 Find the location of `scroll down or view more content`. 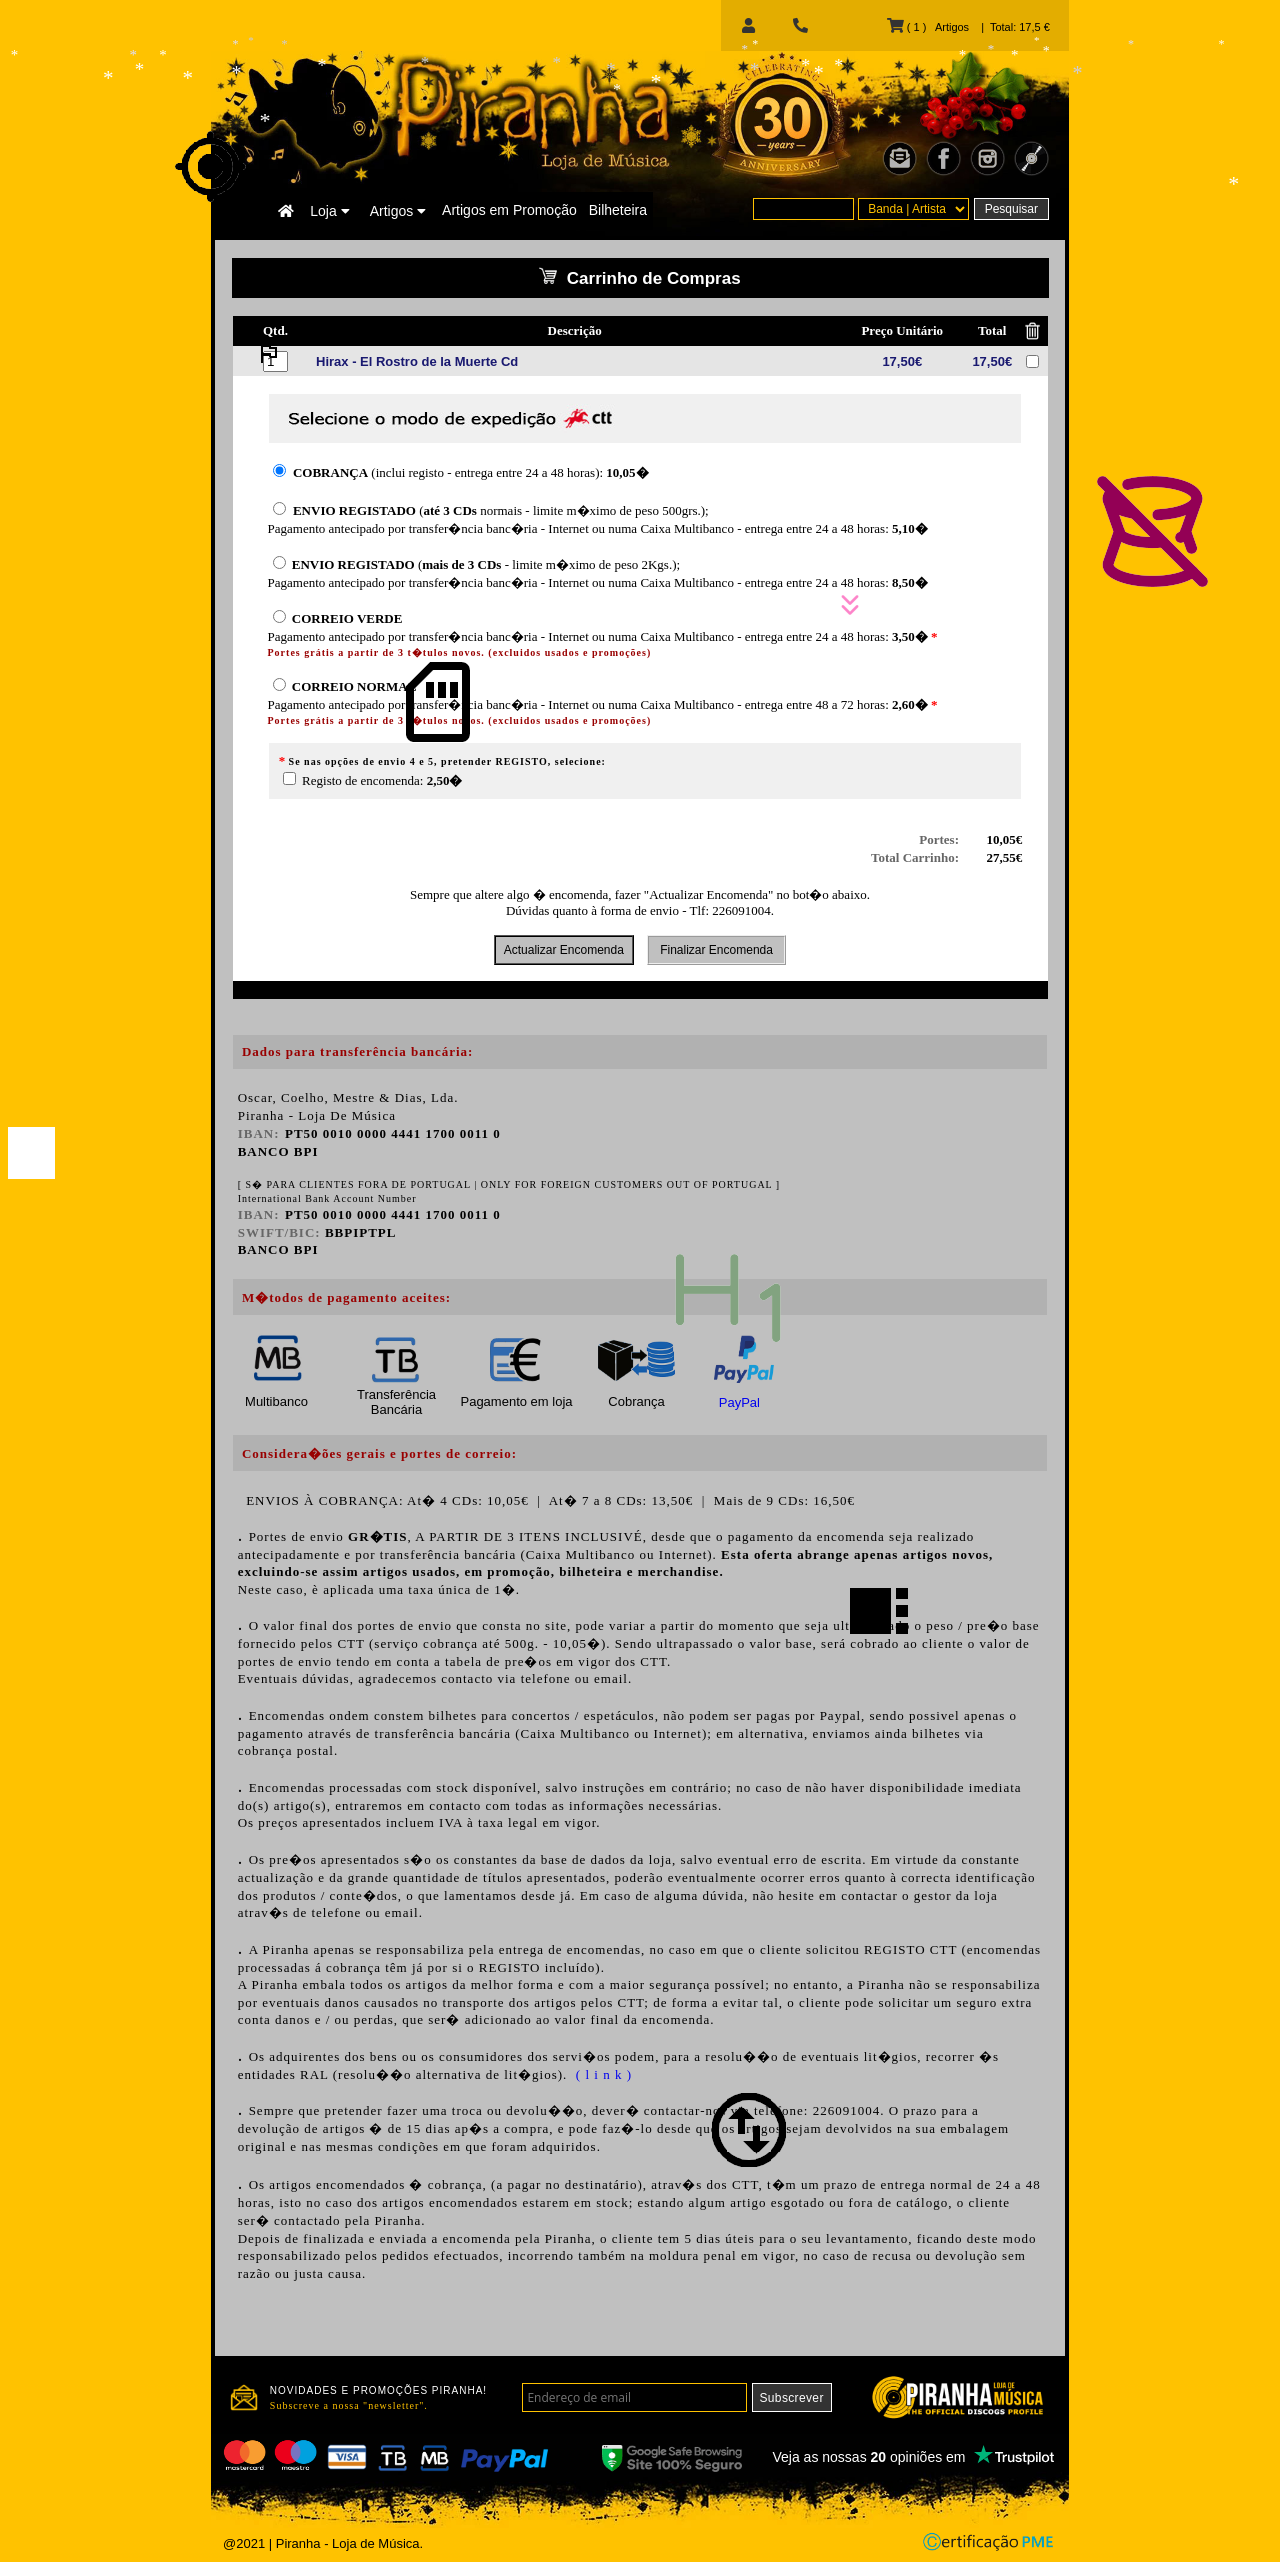

scroll down or view more content is located at coordinates (850, 605).